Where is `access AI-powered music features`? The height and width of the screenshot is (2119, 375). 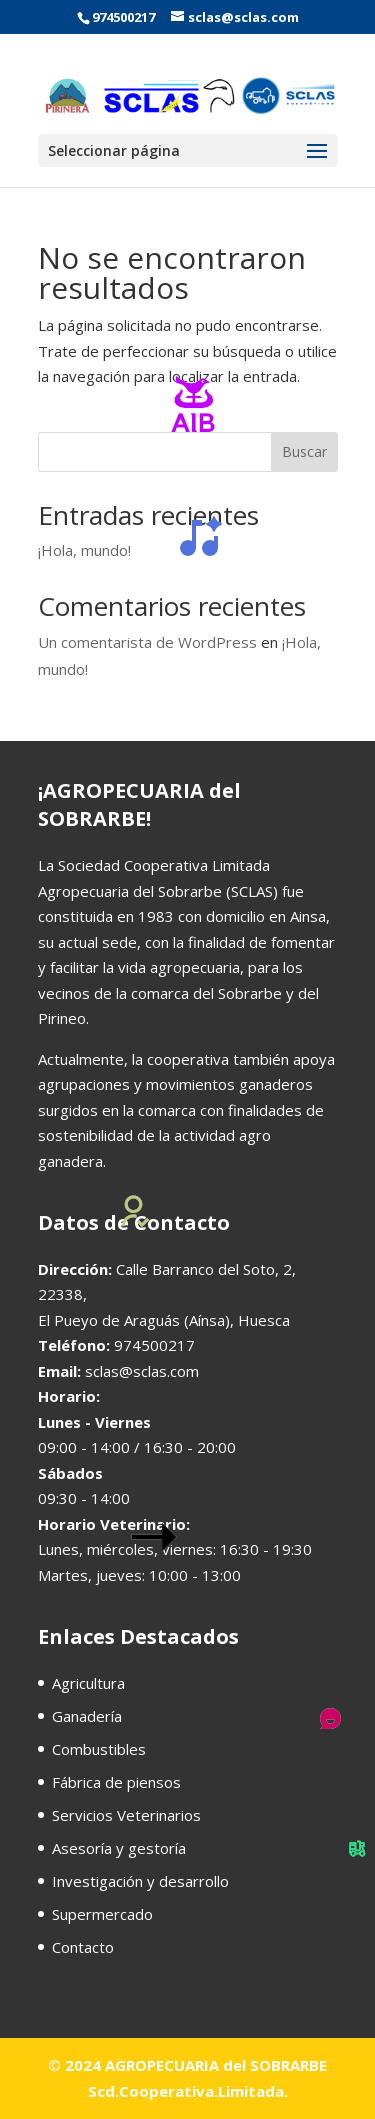 access AI-powered music features is located at coordinates (202, 538).